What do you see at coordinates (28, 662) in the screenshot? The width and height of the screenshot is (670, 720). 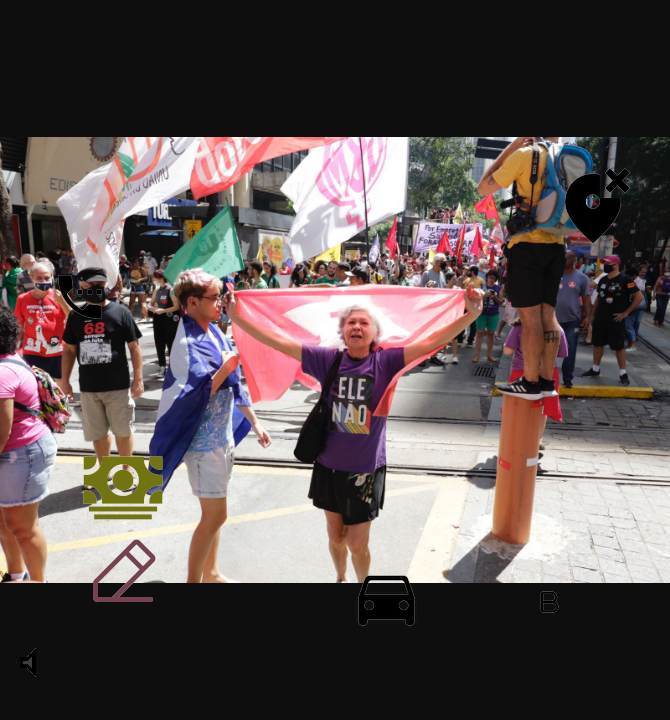 I see `mute or unmute audio` at bounding box center [28, 662].